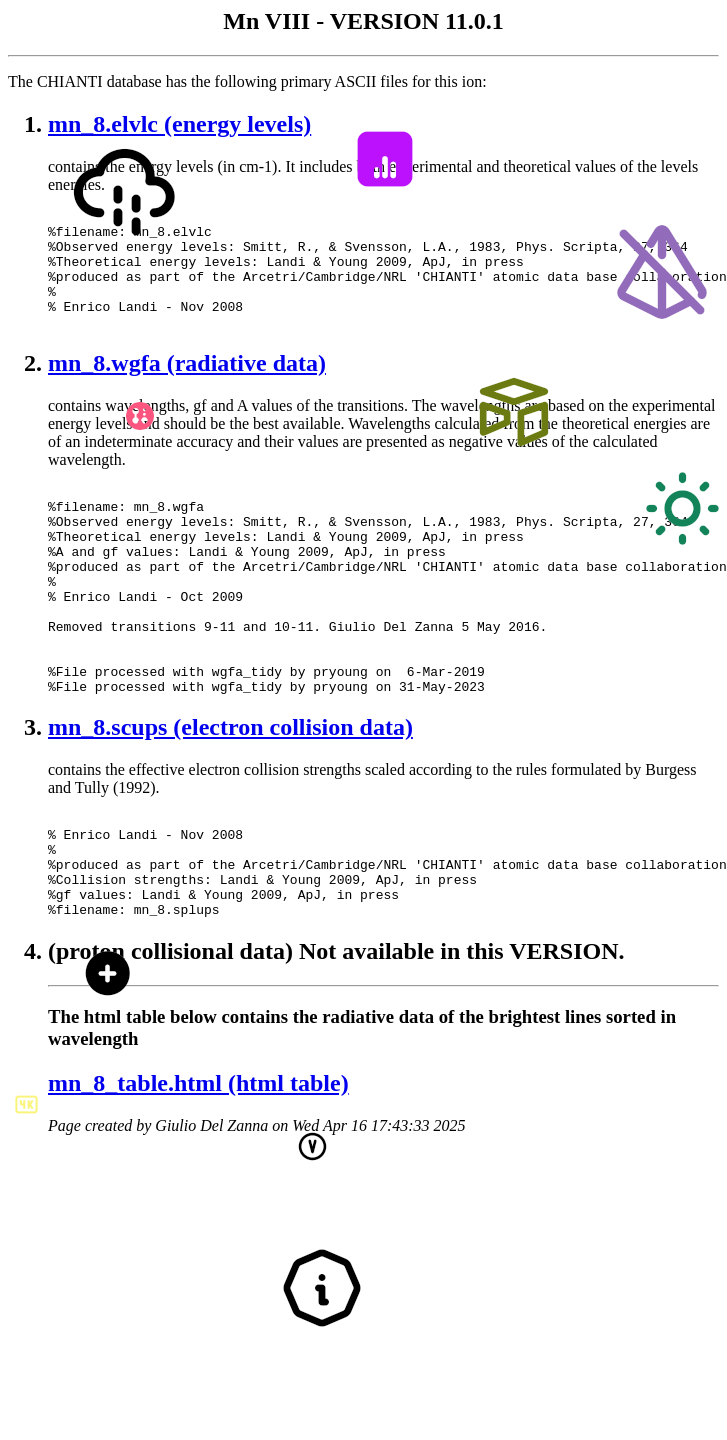 This screenshot has height=1440, width=727. I want to click on open airtable, so click(514, 412).